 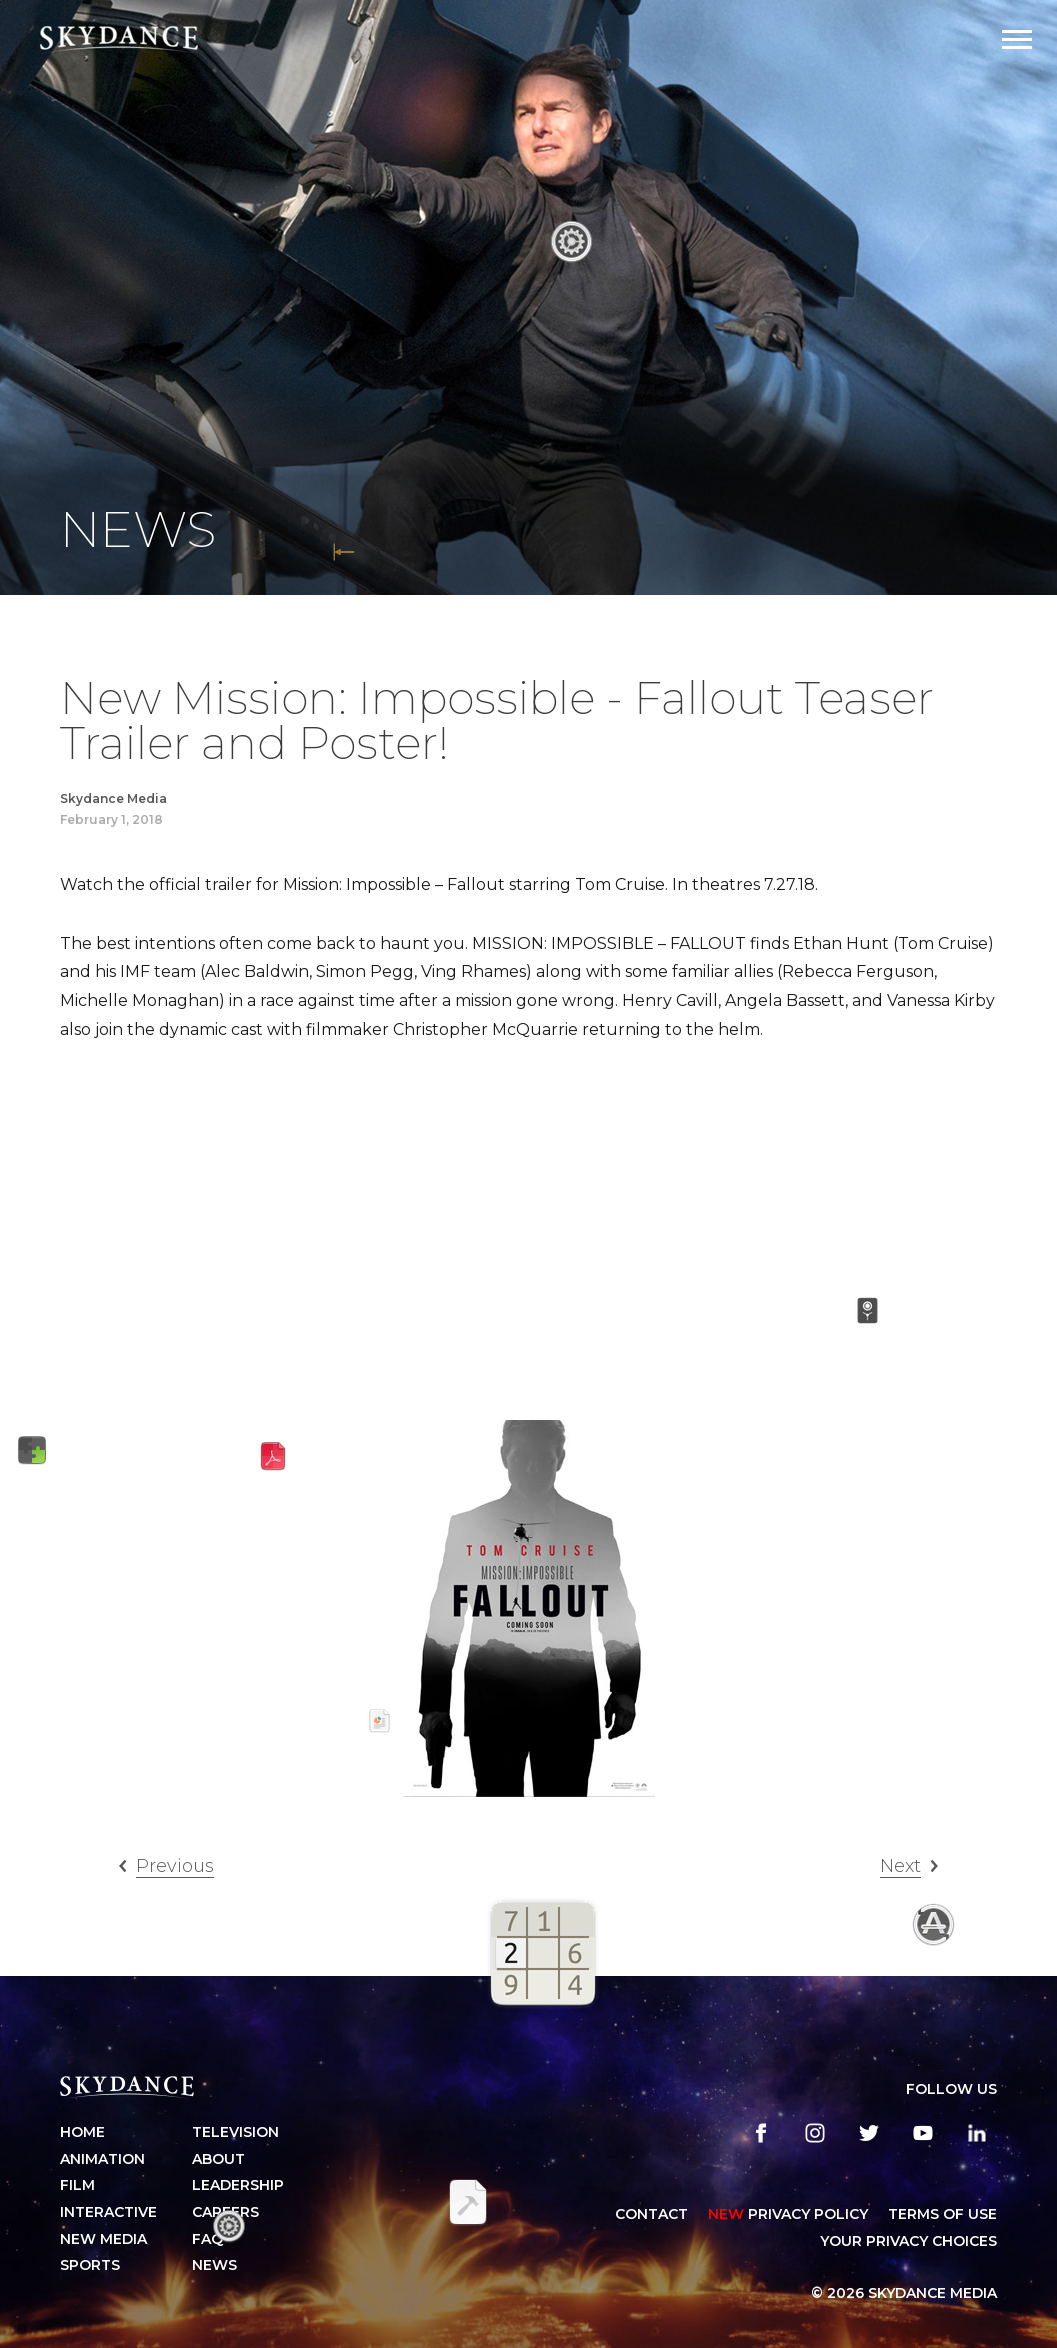 What do you see at coordinates (379, 1720) in the screenshot?
I see `open a presentation file` at bounding box center [379, 1720].